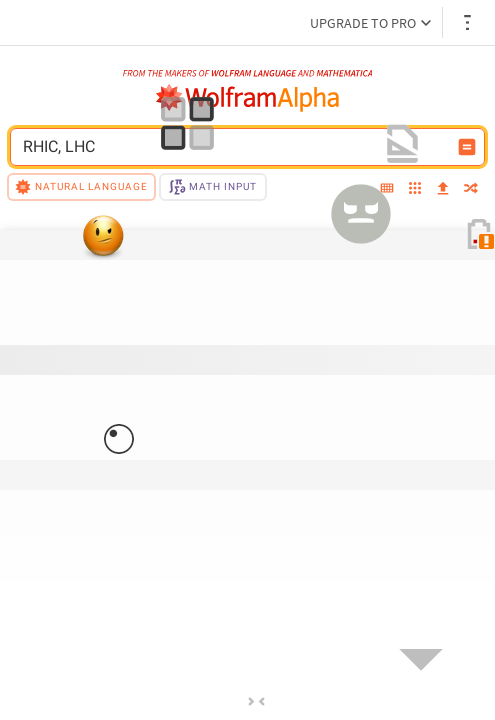 The height and width of the screenshot is (720, 495). I want to click on express a smug or sarcastic reaction, so click(103, 237).